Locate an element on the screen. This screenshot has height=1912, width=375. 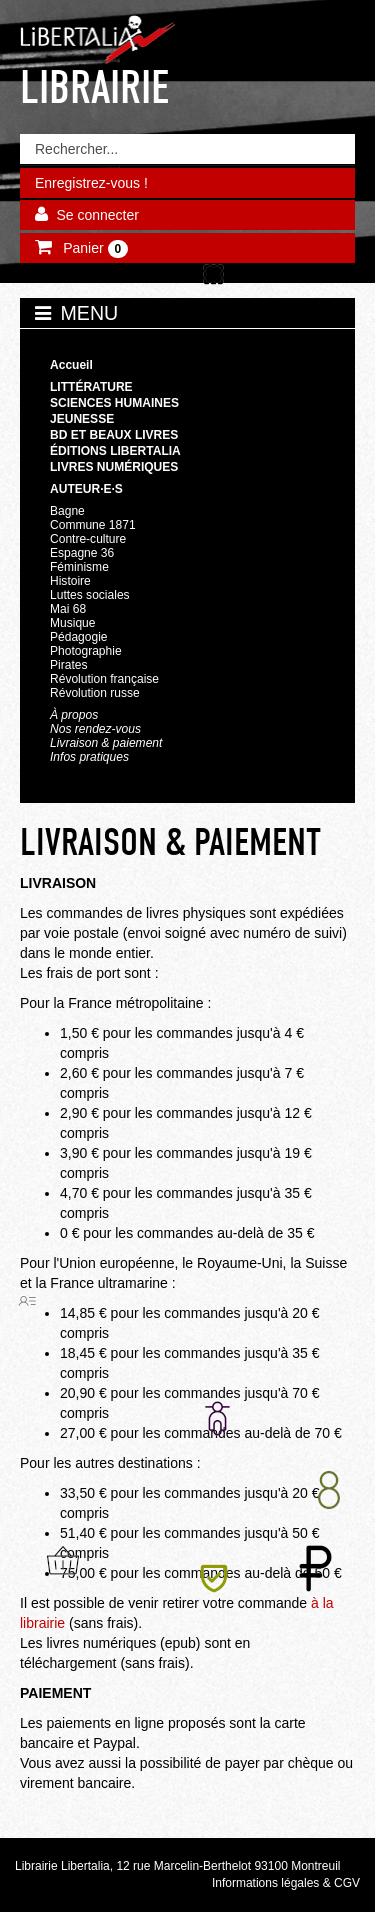
indicates the number eight in a list or sequence is located at coordinates (329, 1490).